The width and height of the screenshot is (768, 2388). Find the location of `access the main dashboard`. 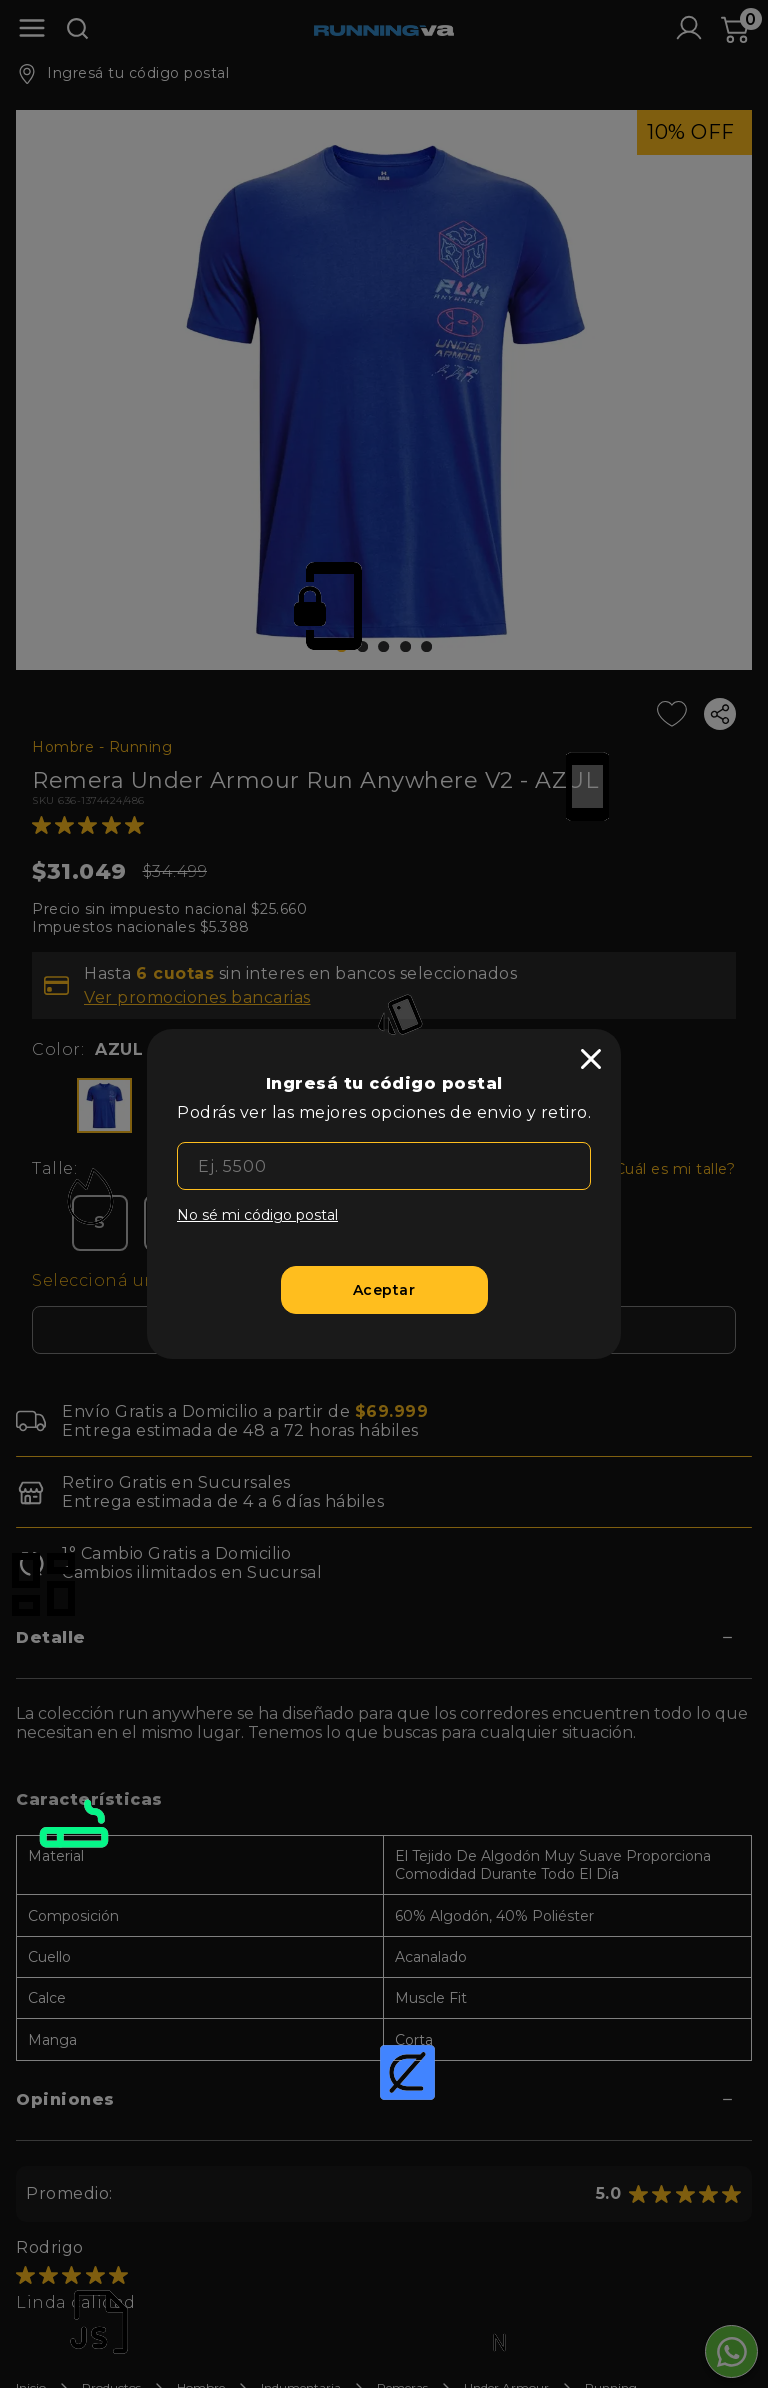

access the main dashboard is located at coordinates (43, 1584).